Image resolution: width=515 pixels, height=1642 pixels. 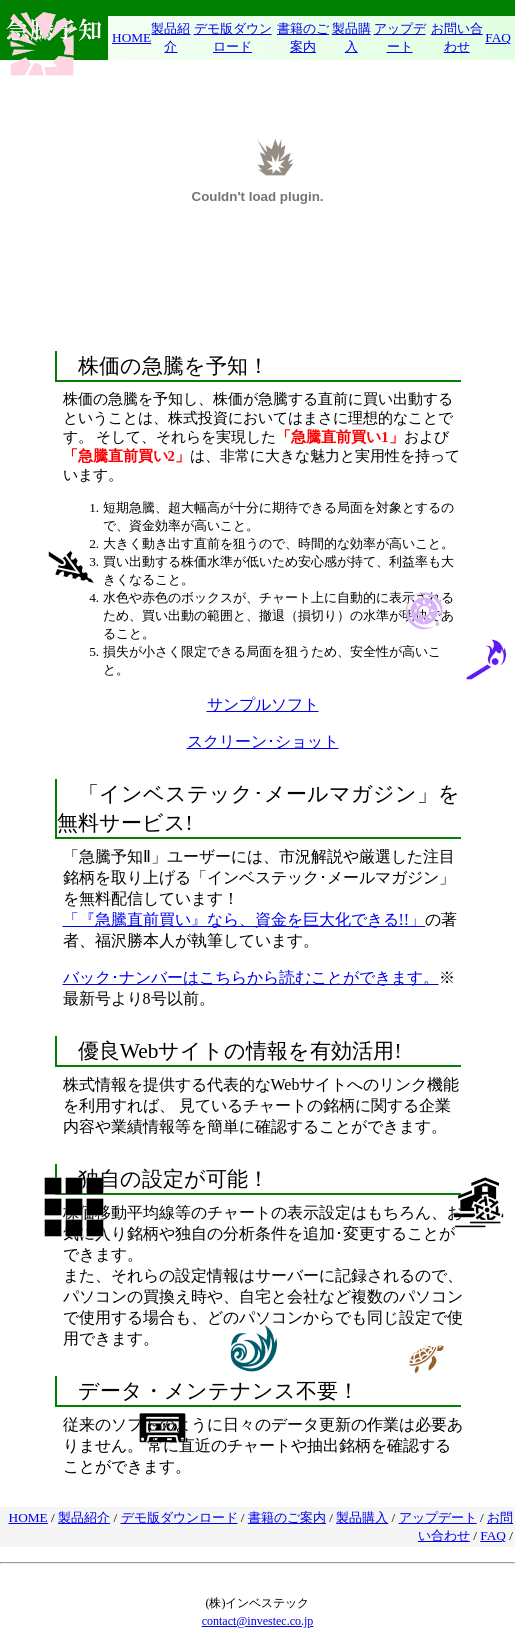 What do you see at coordinates (478, 1202) in the screenshot?
I see `access water mill building or production facility` at bounding box center [478, 1202].